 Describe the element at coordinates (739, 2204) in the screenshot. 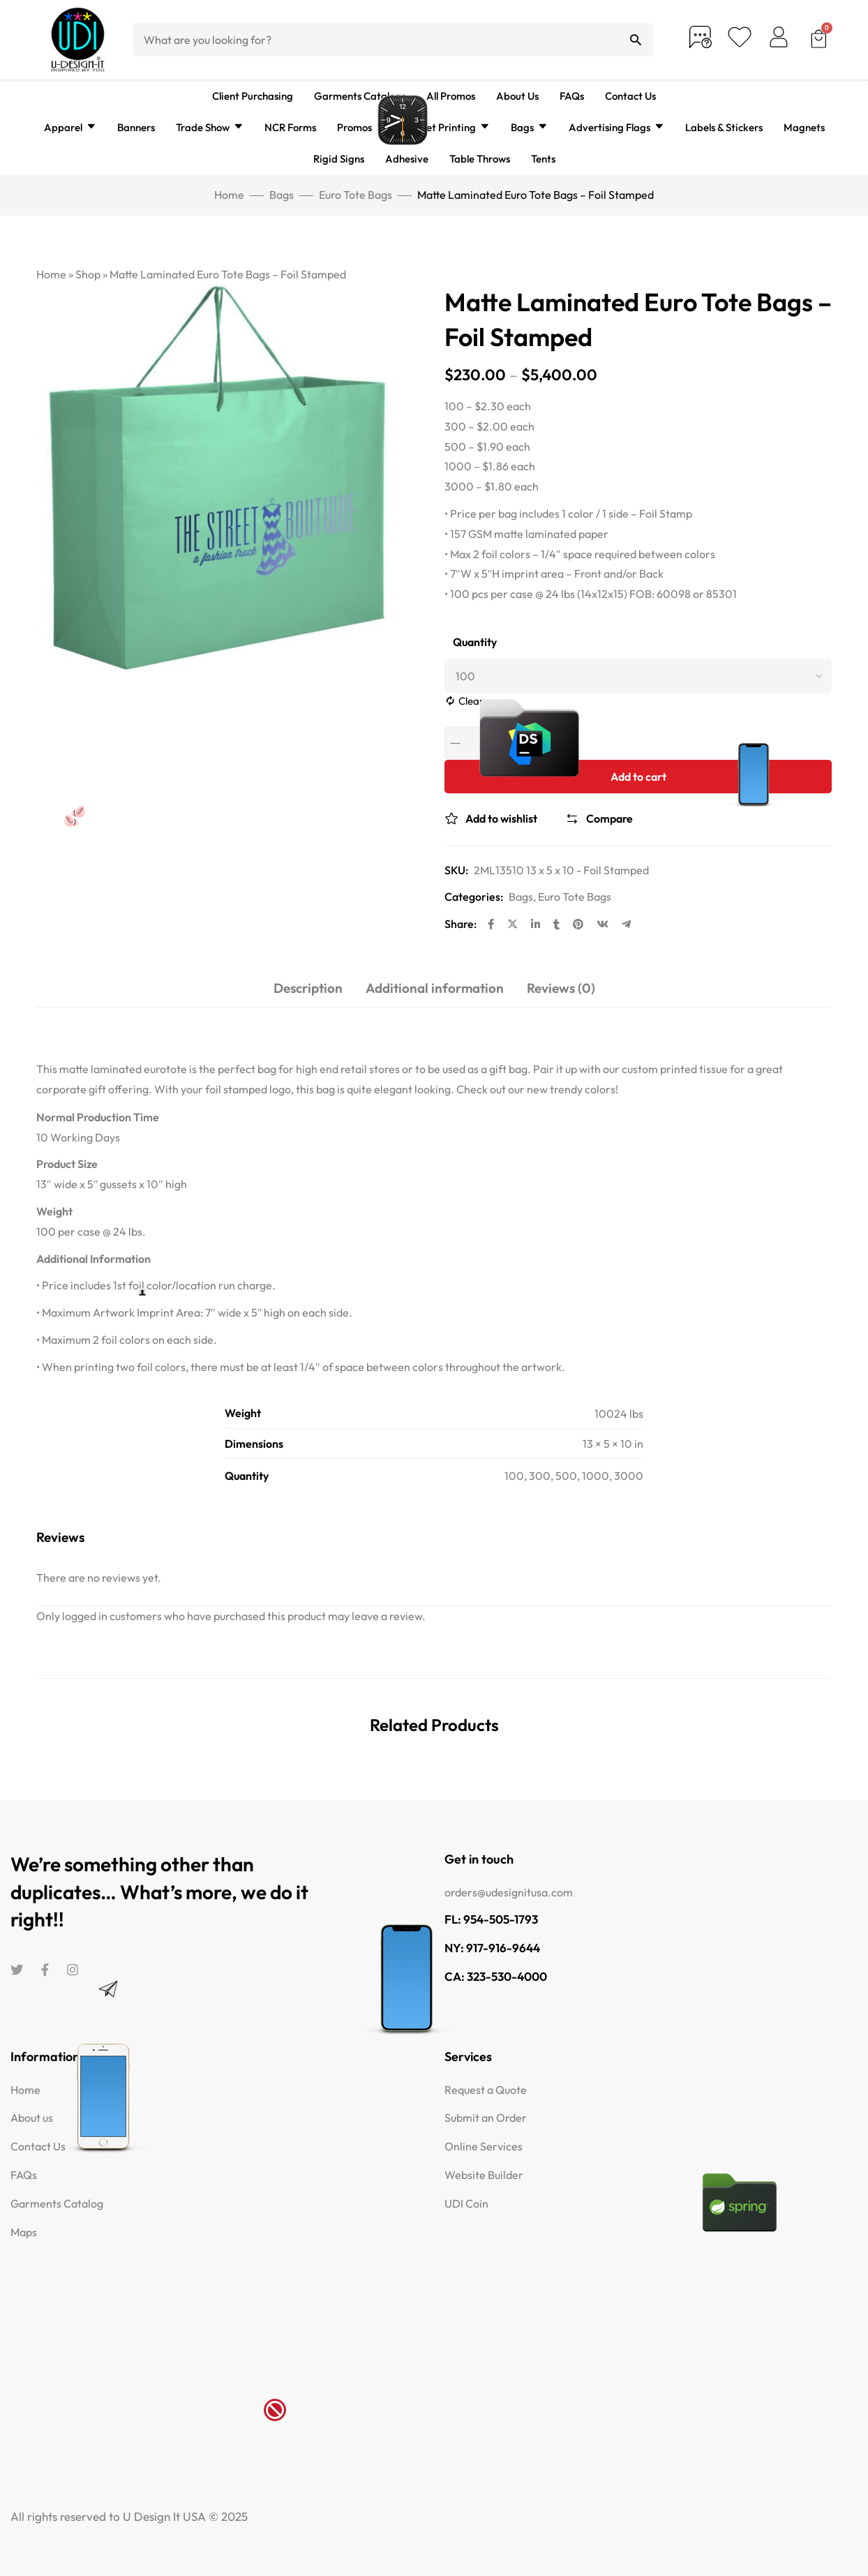

I see `open spring framework project folder` at that location.